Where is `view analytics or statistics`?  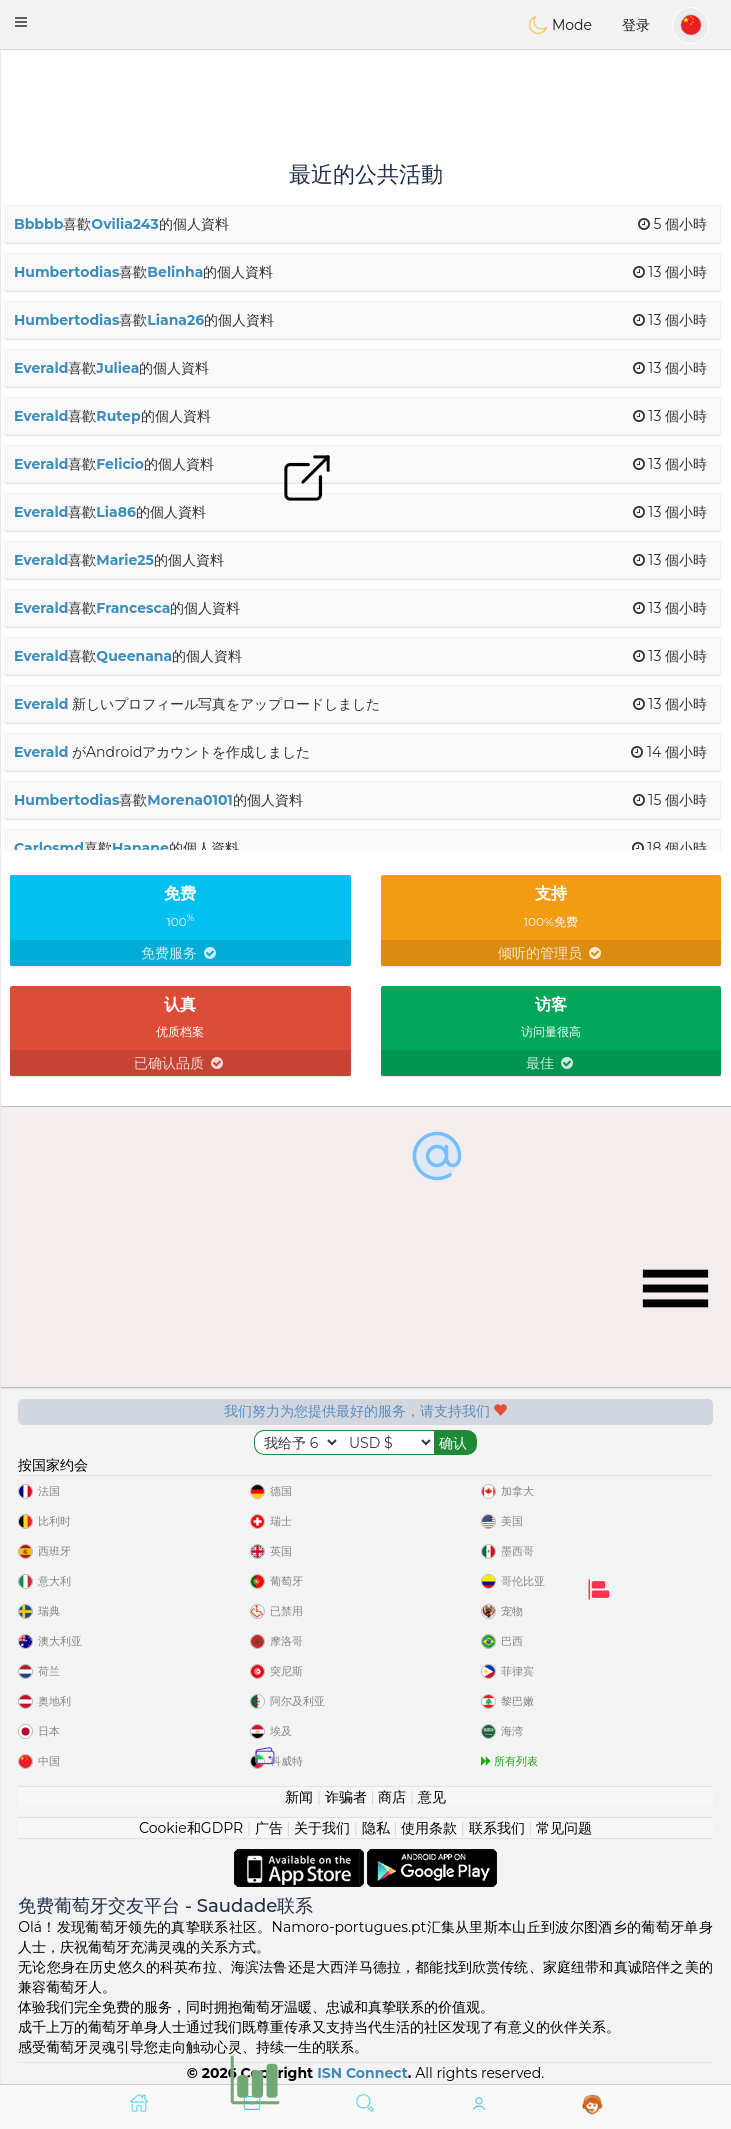 view analytics or statistics is located at coordinates (255, 2080).